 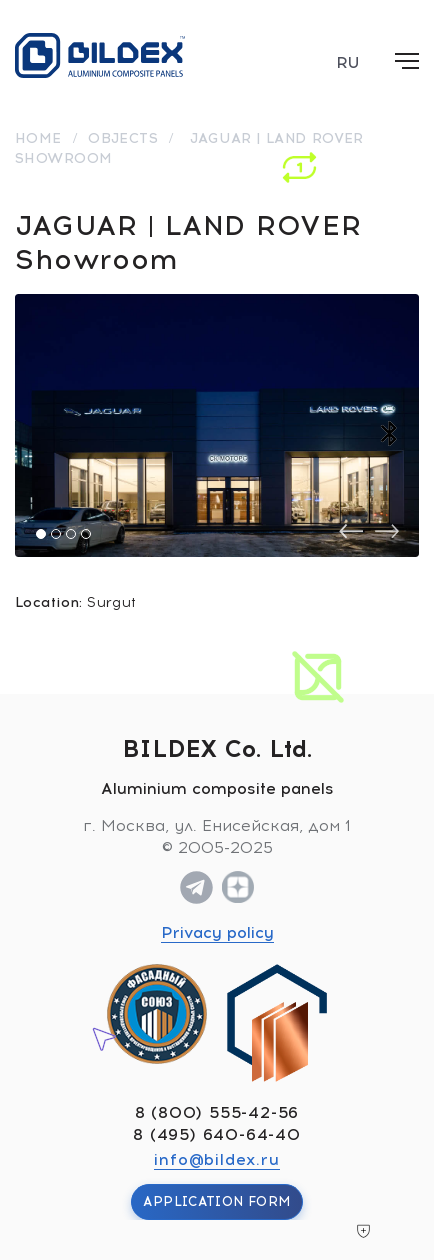 What do you see at coordinates (318, 677) in the screenshot?
I see `disable contrast adjustment` at bounding box center [318, 677].